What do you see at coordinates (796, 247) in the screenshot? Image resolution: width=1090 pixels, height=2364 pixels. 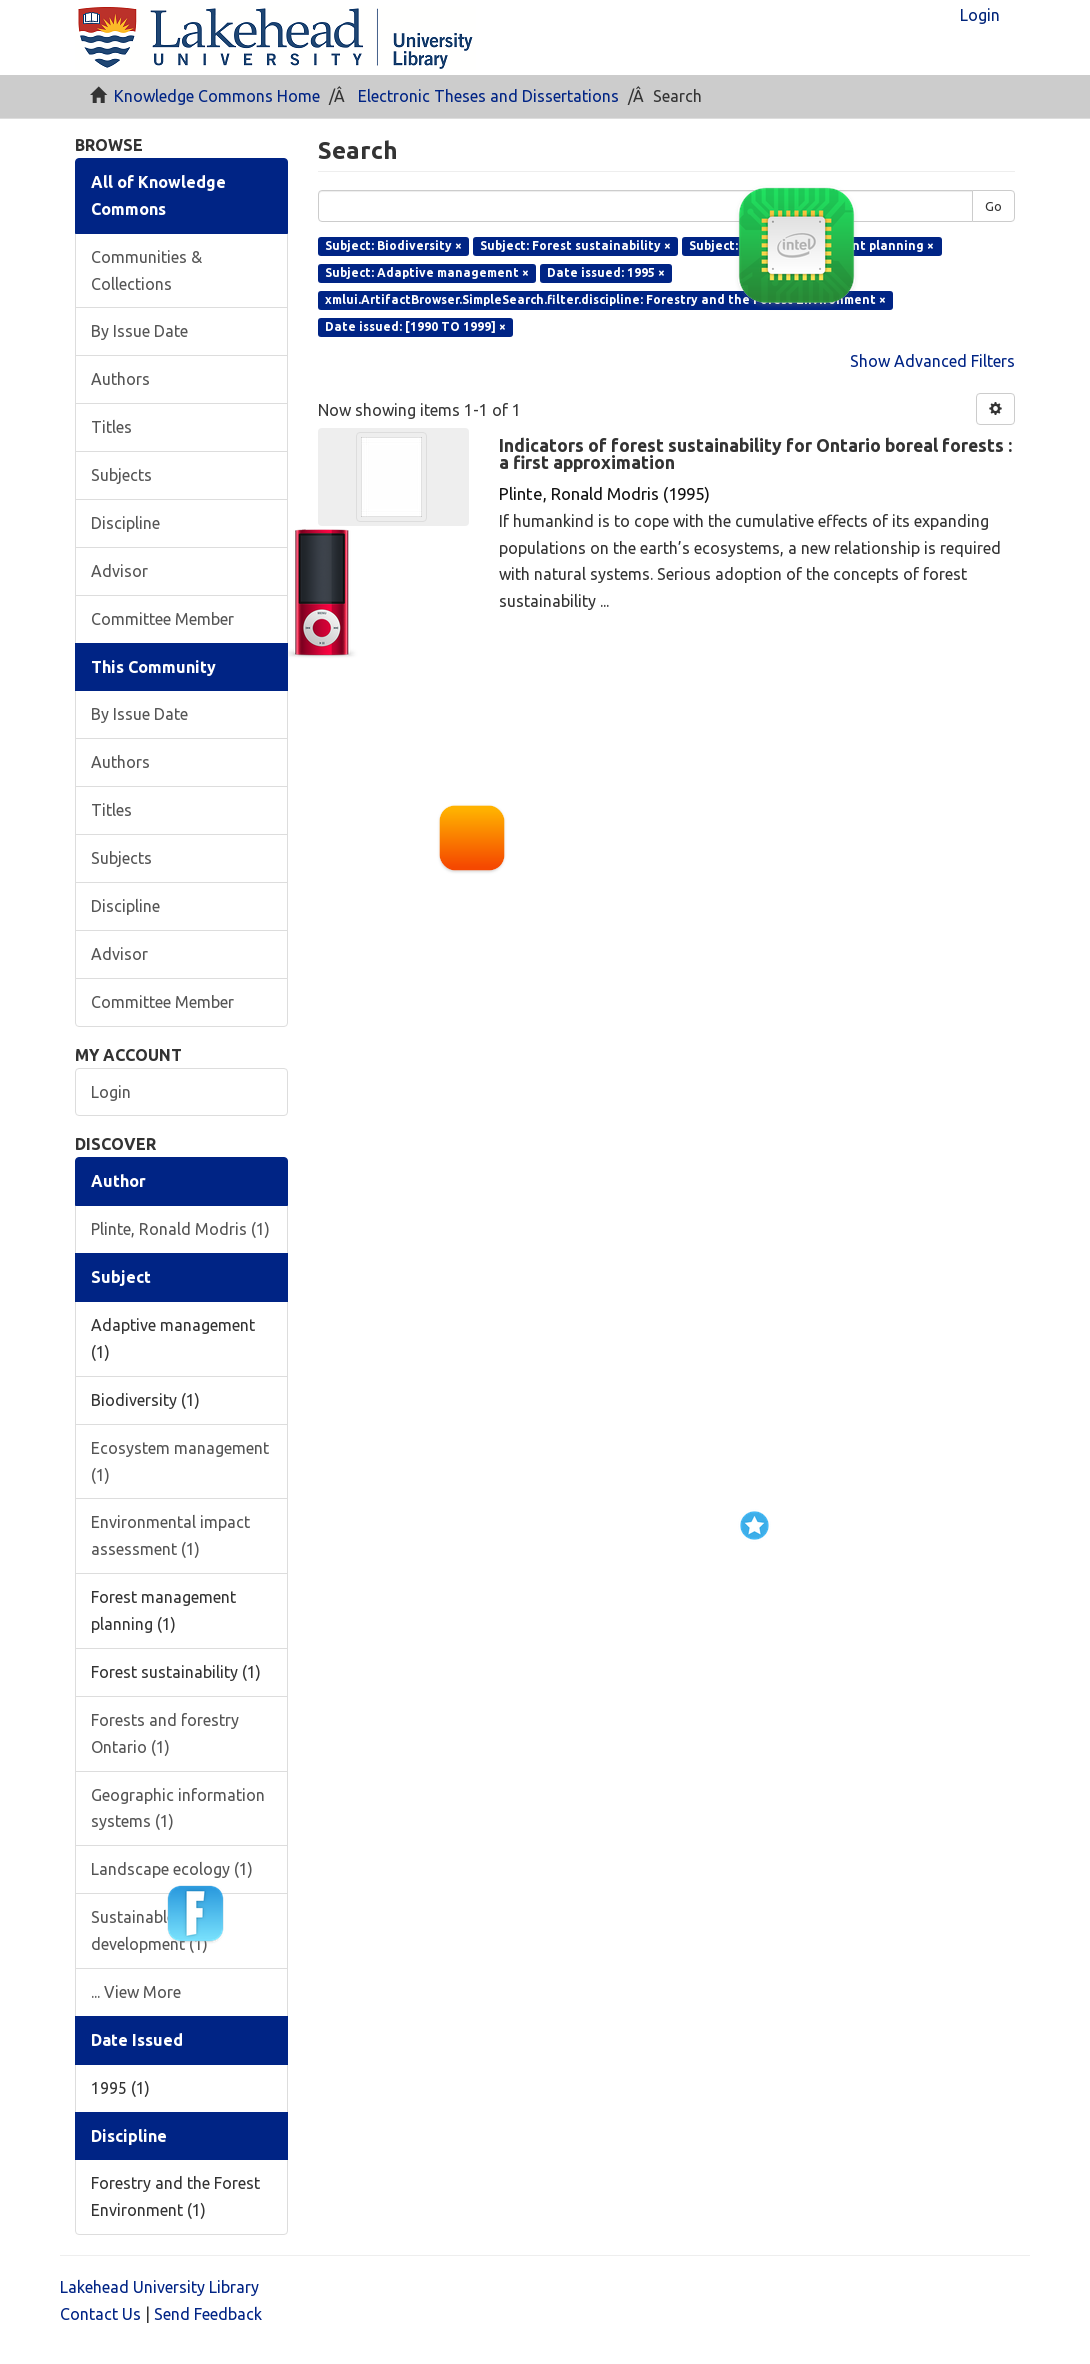 I see `firmware file or system software package` at bounding box center [796, 247].